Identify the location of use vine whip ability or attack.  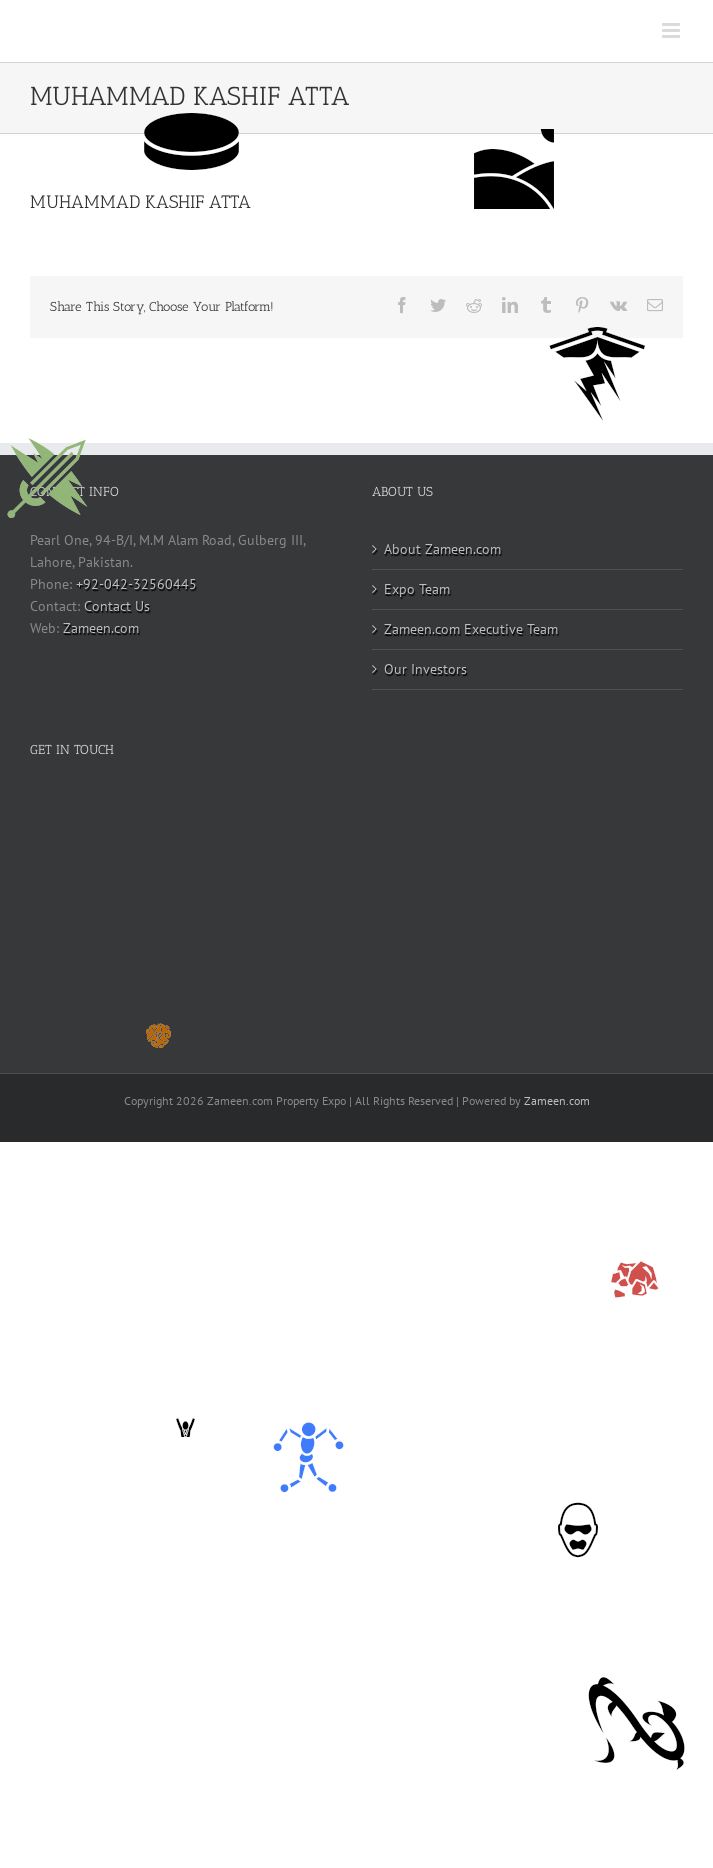
(636, 1722).